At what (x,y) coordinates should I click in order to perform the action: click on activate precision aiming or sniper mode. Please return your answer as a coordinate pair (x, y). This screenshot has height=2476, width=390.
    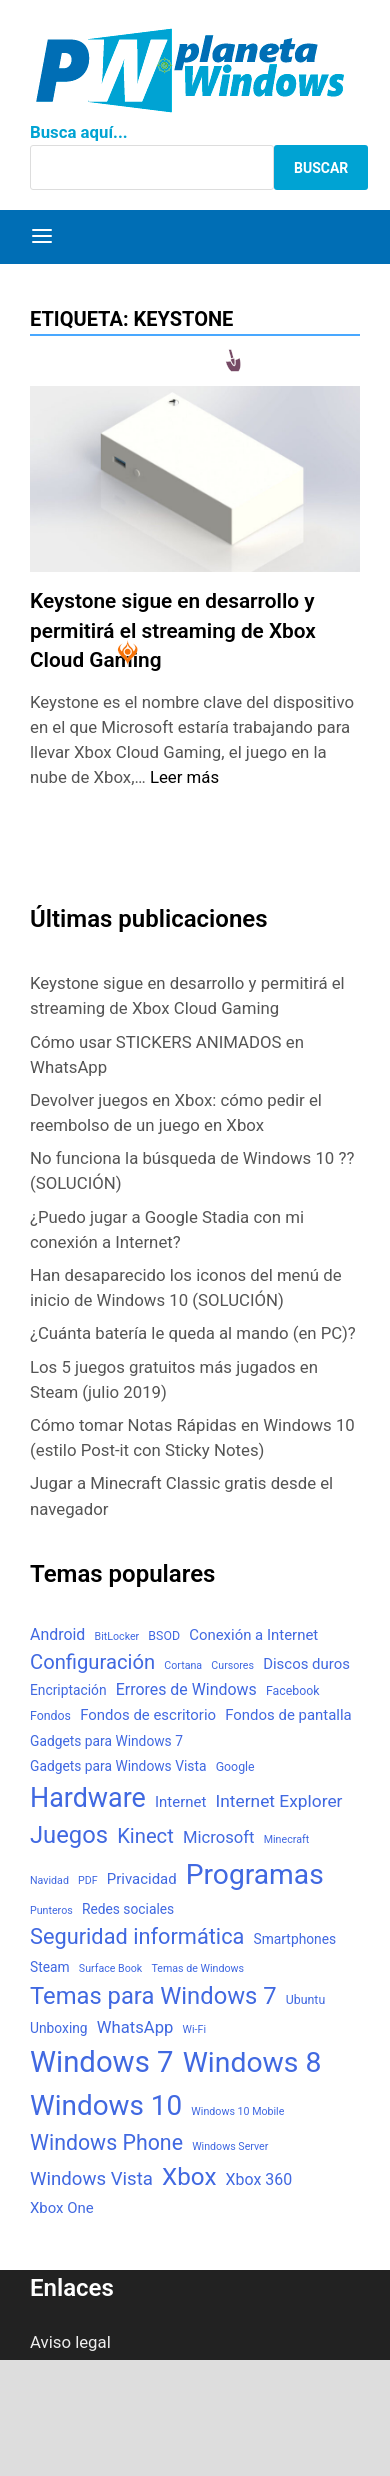
    Looking at the image, I should click on (164, 65).